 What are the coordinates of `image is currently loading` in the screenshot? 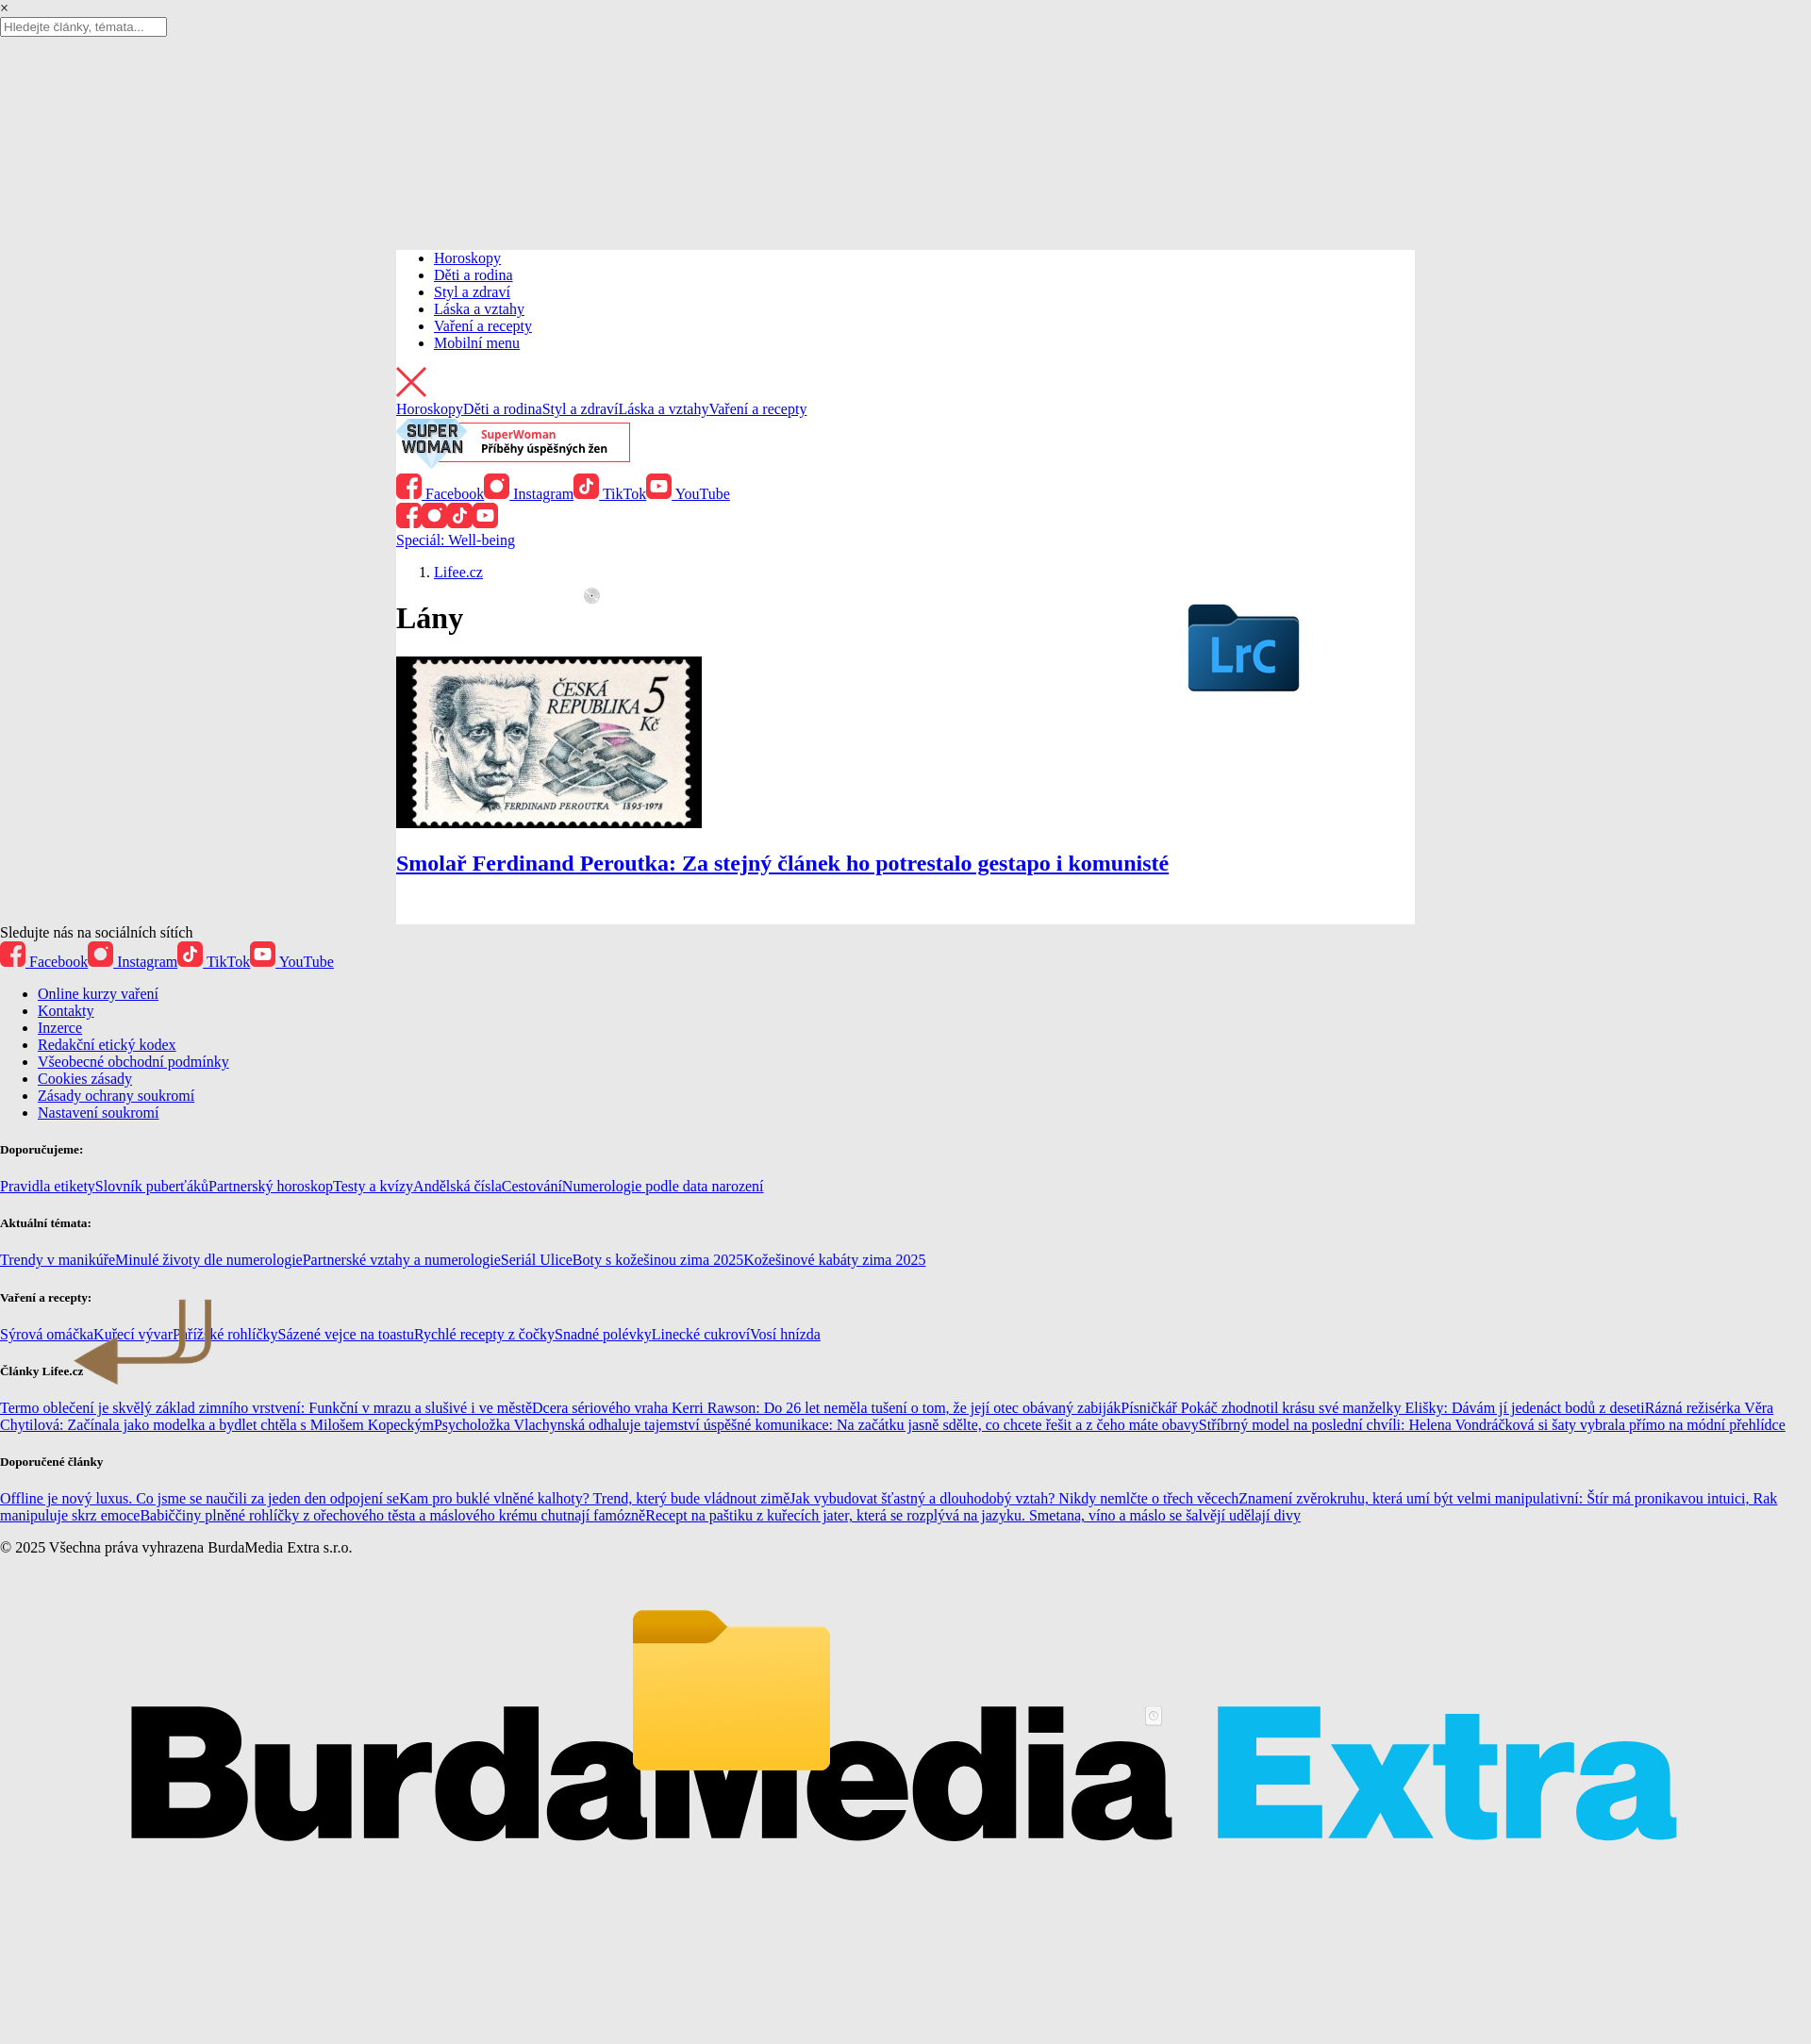 It's located at (1154, 1716).